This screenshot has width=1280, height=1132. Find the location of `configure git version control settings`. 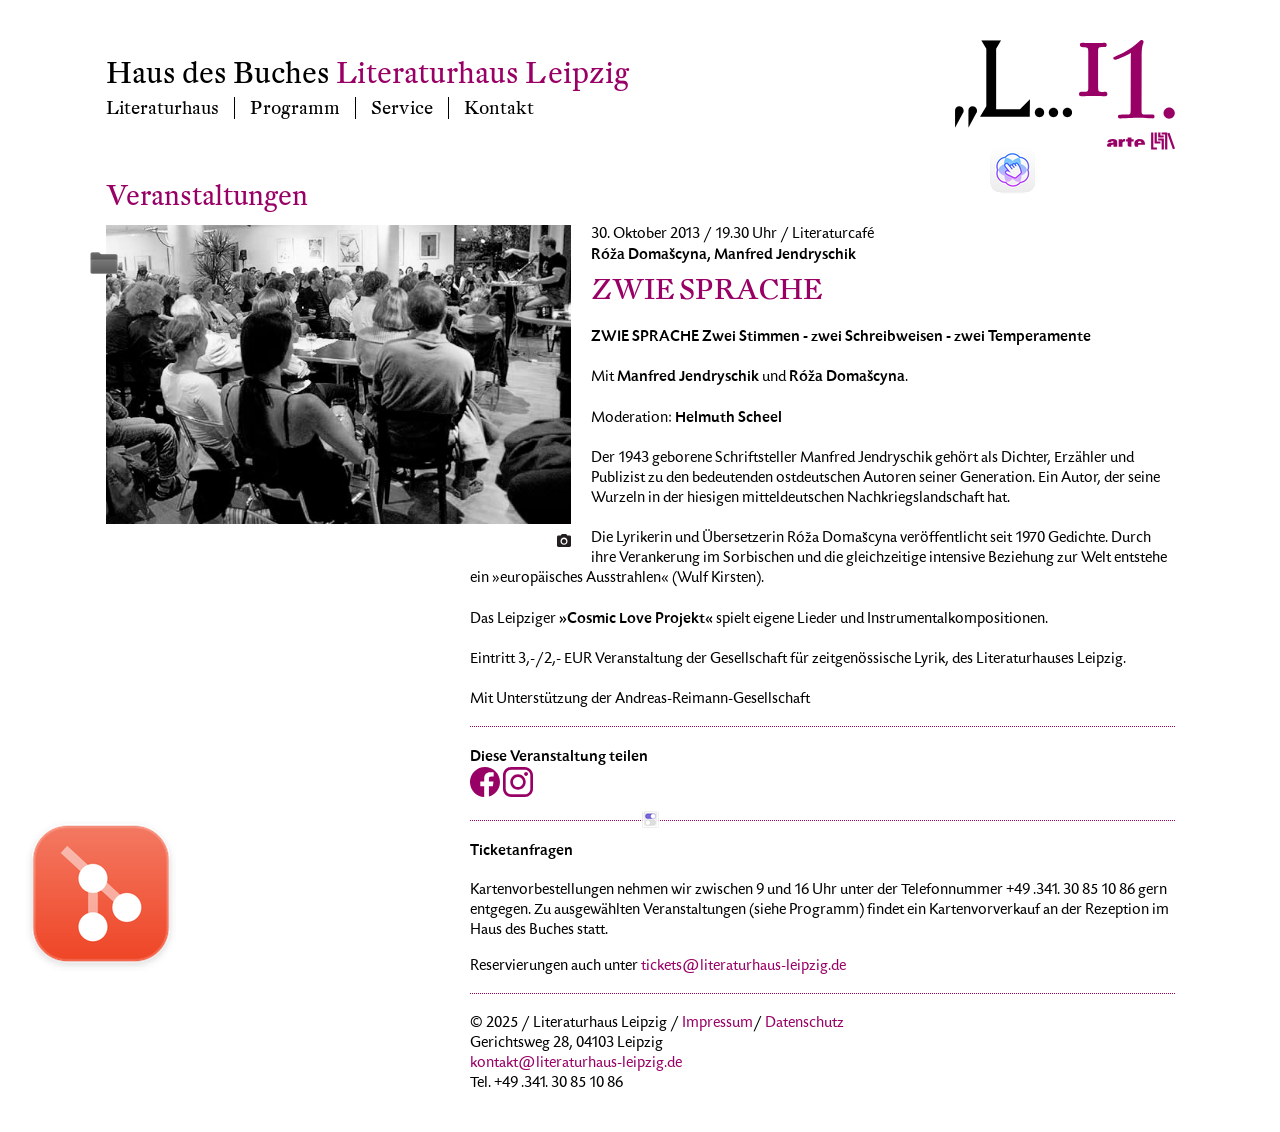

configure git version control settings is located at coordinates (101, 896).